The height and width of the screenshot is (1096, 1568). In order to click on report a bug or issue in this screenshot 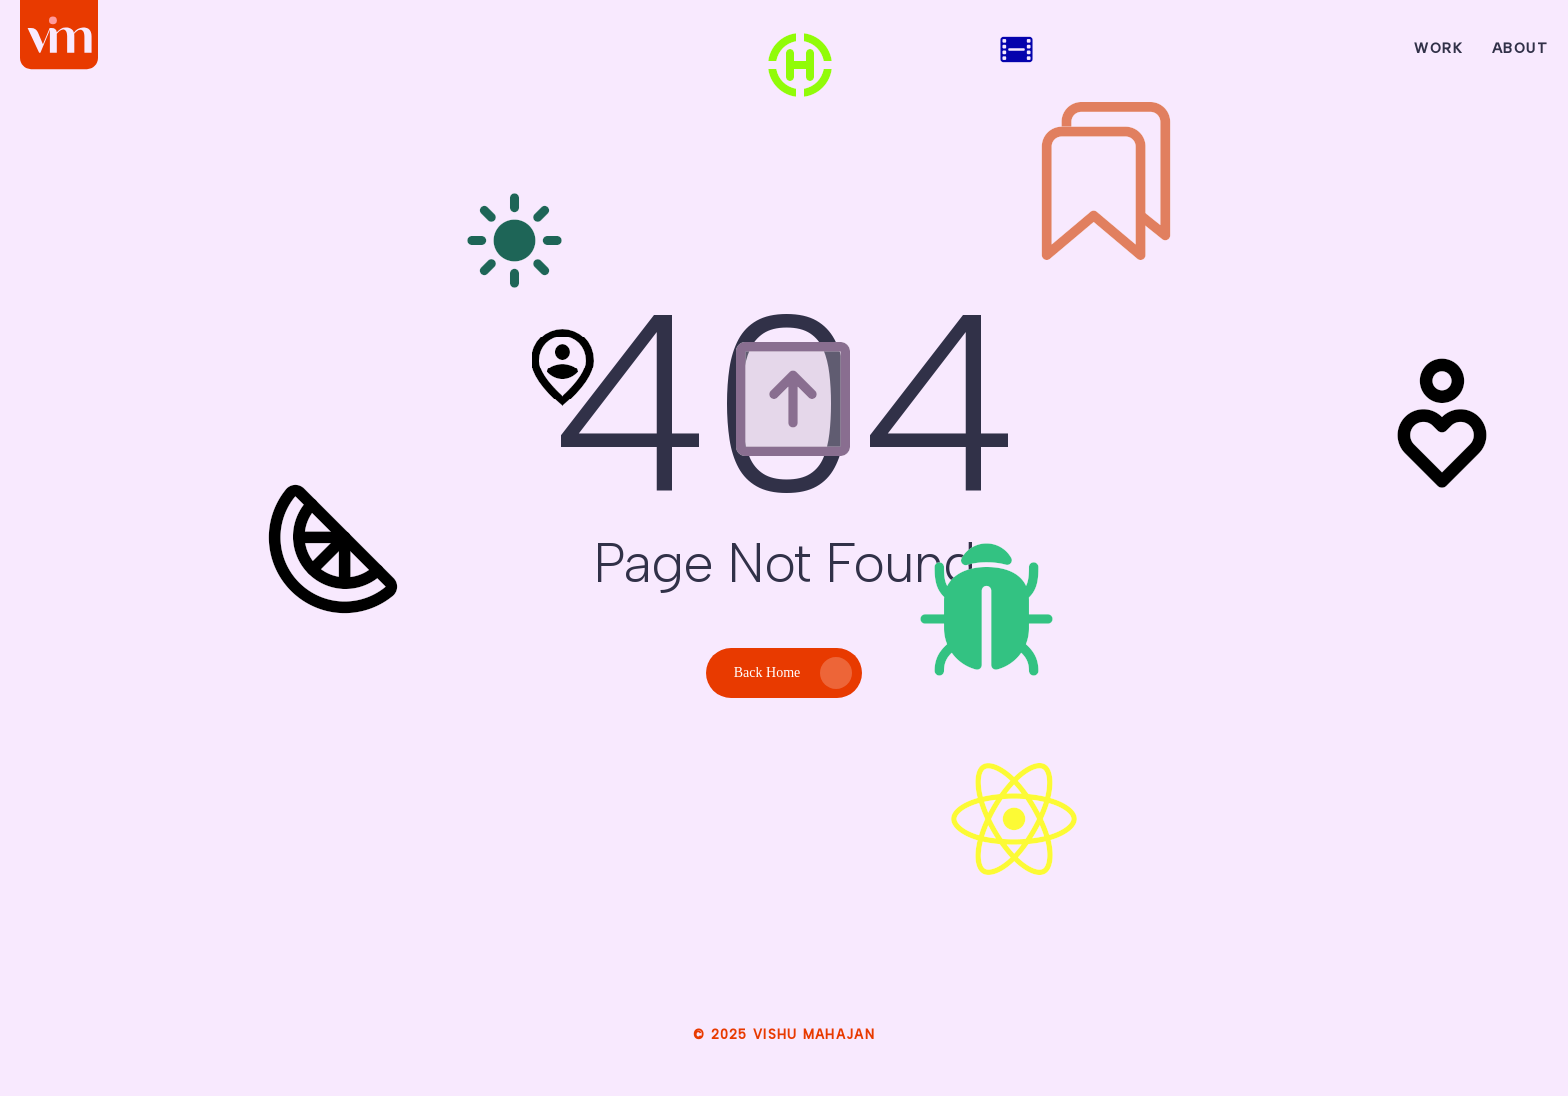, I will do `click(986, 609)`.